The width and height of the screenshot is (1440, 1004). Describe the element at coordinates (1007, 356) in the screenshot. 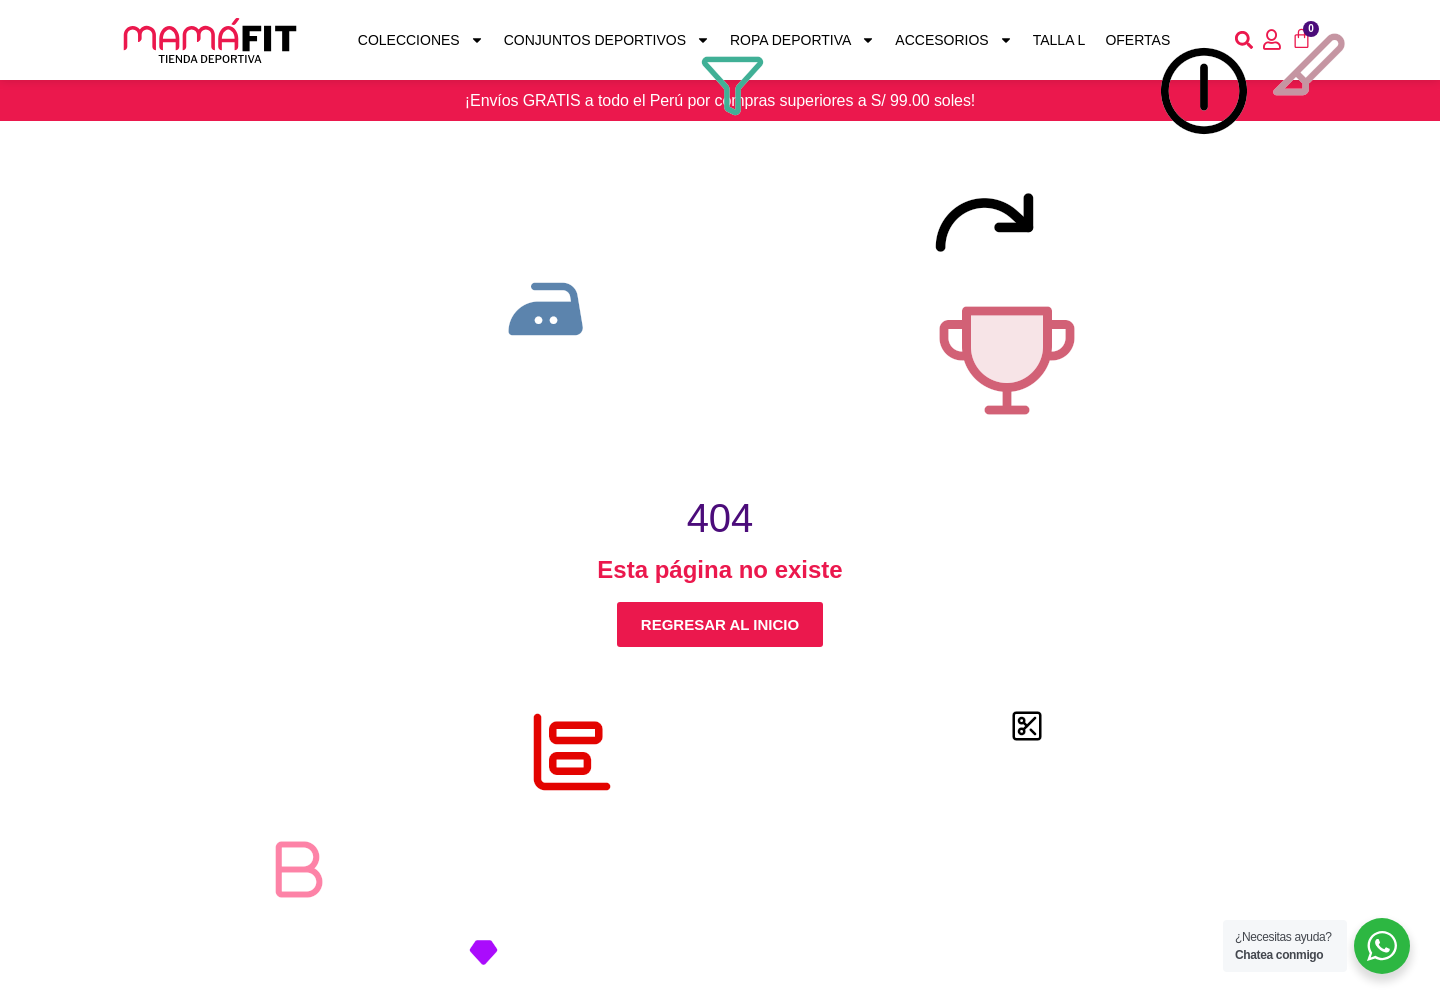

I see `view achievements or awards` at that location.